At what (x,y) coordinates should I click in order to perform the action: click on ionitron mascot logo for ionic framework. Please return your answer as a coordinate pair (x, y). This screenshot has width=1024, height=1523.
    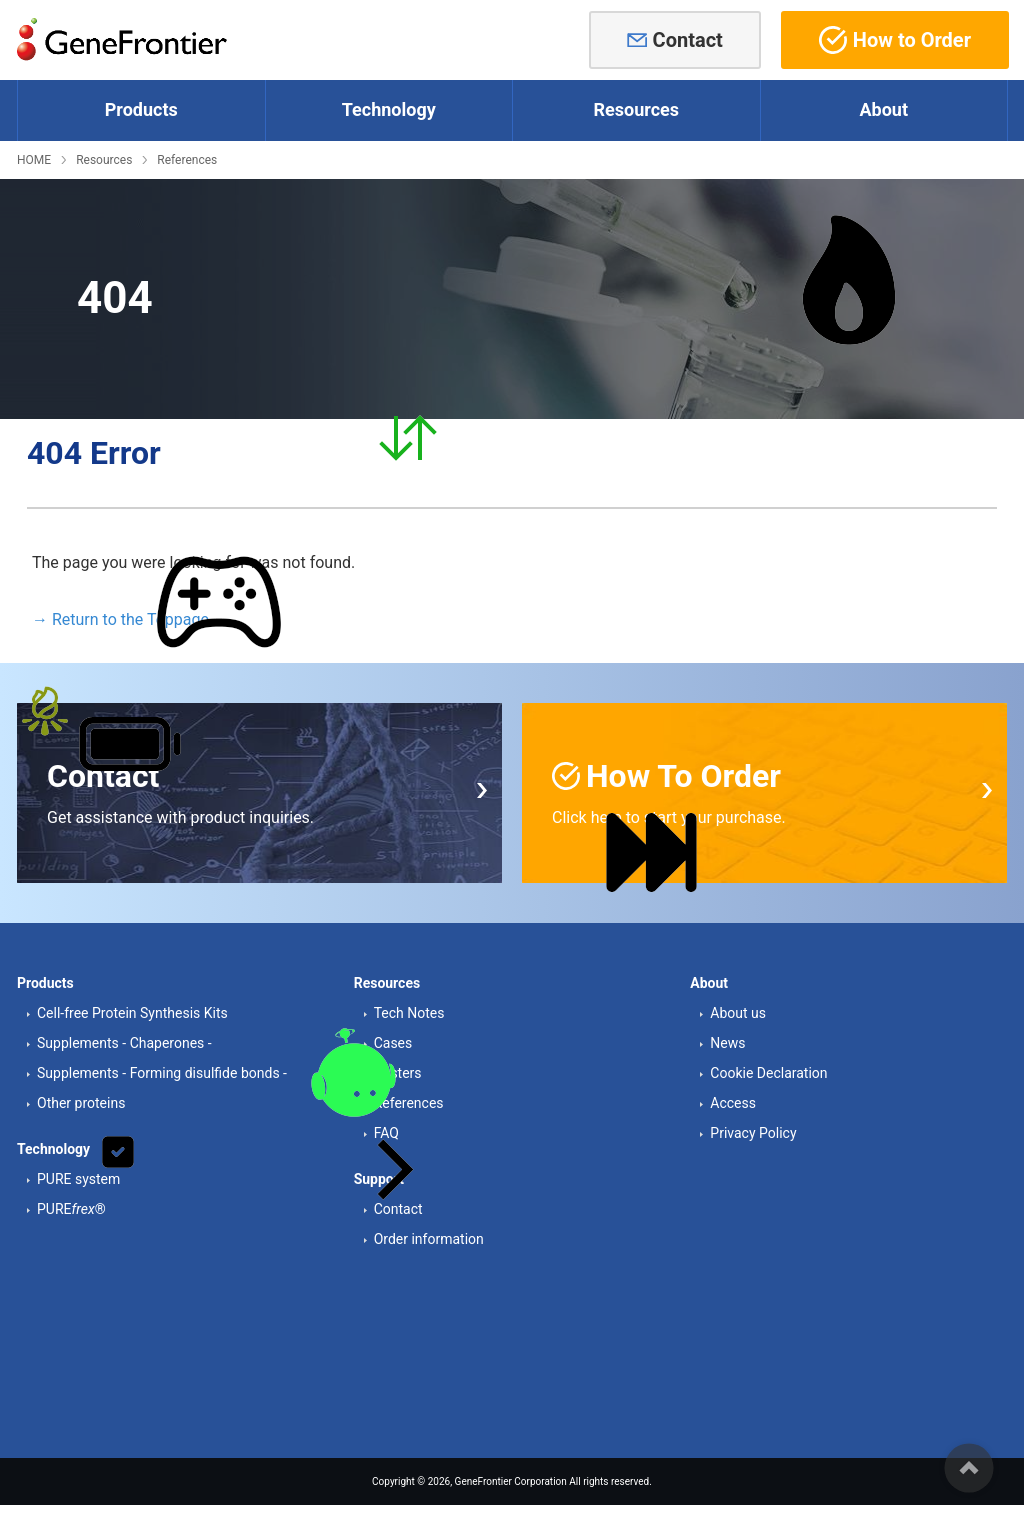
    Looking at the image, I should click on (353, 1072).